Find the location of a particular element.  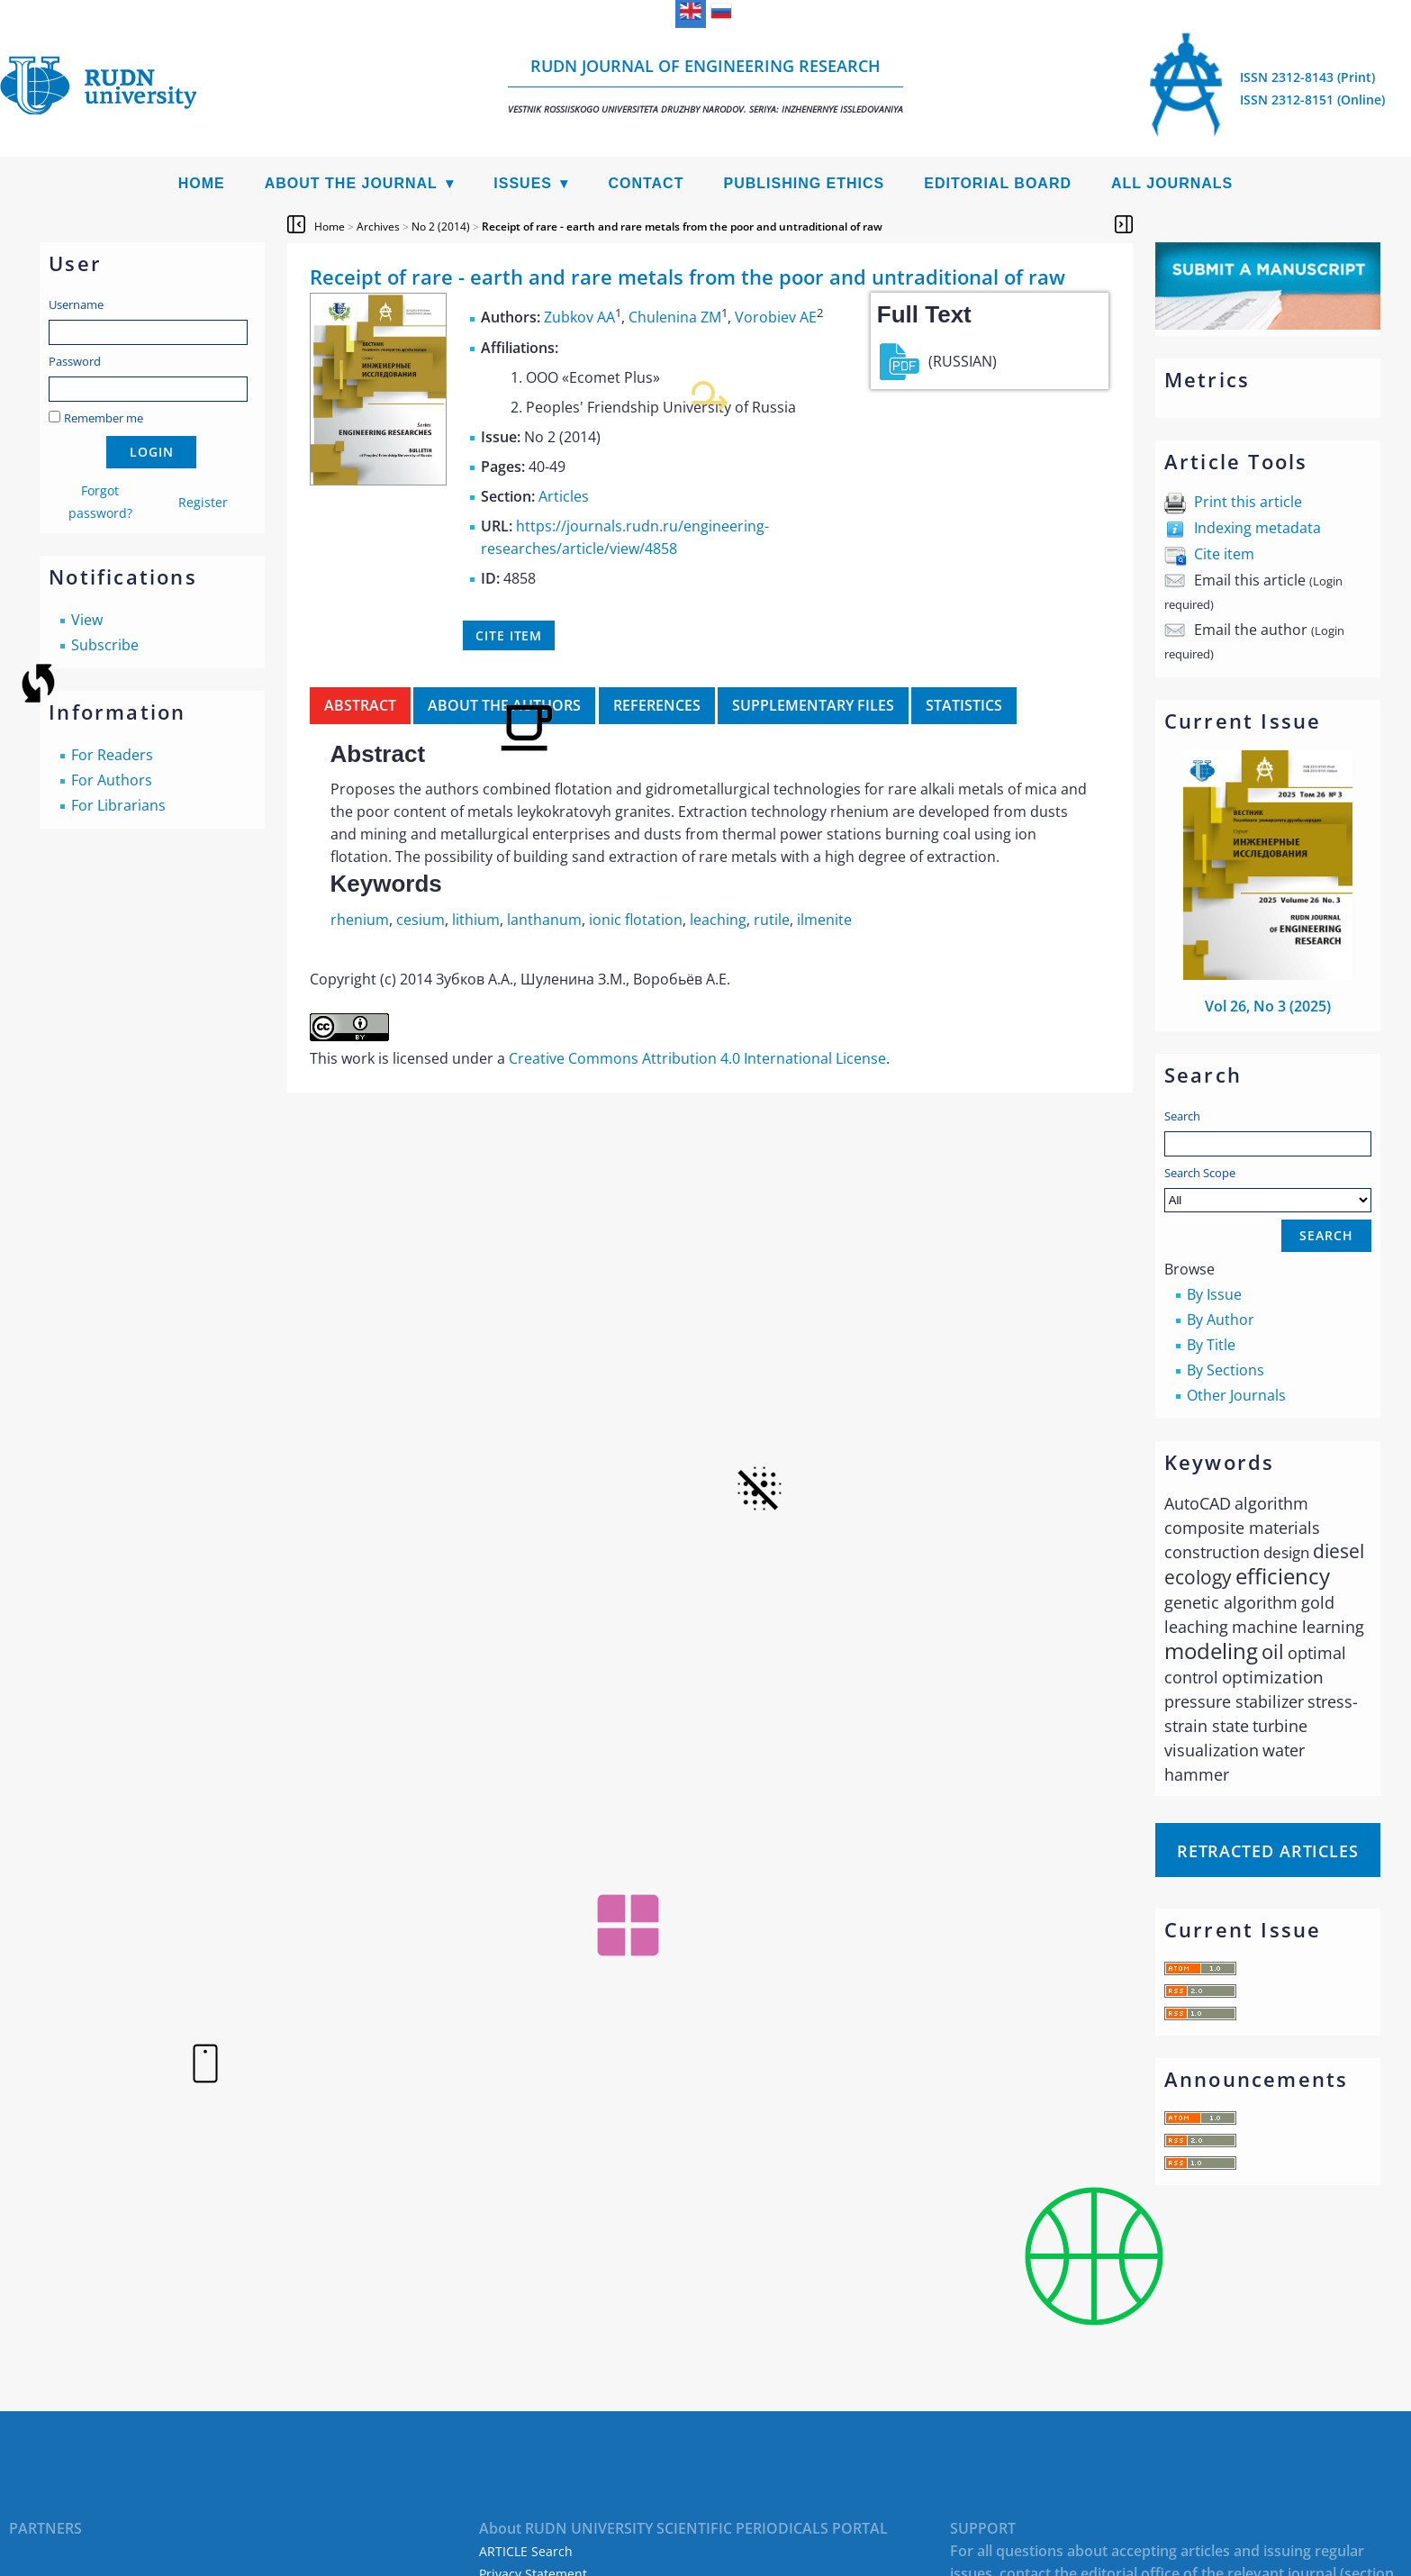

access sports or basketball-related content is located at coordinates (1094, 2256).